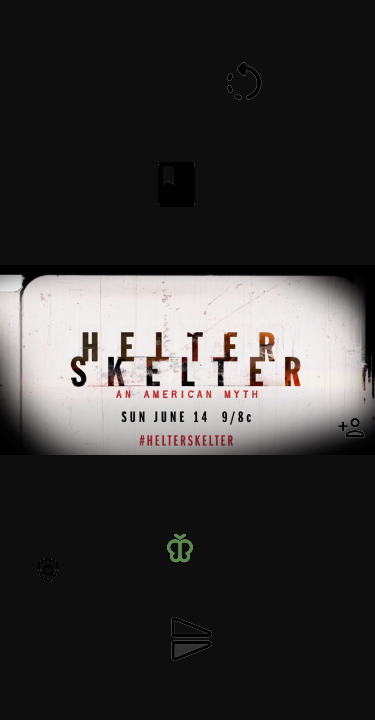 The image size is (375, 720). What do you see at coordinates (244, 83) in the screenshot?
I see `rotate image counterclockwise` at bounding box center [244, 83].